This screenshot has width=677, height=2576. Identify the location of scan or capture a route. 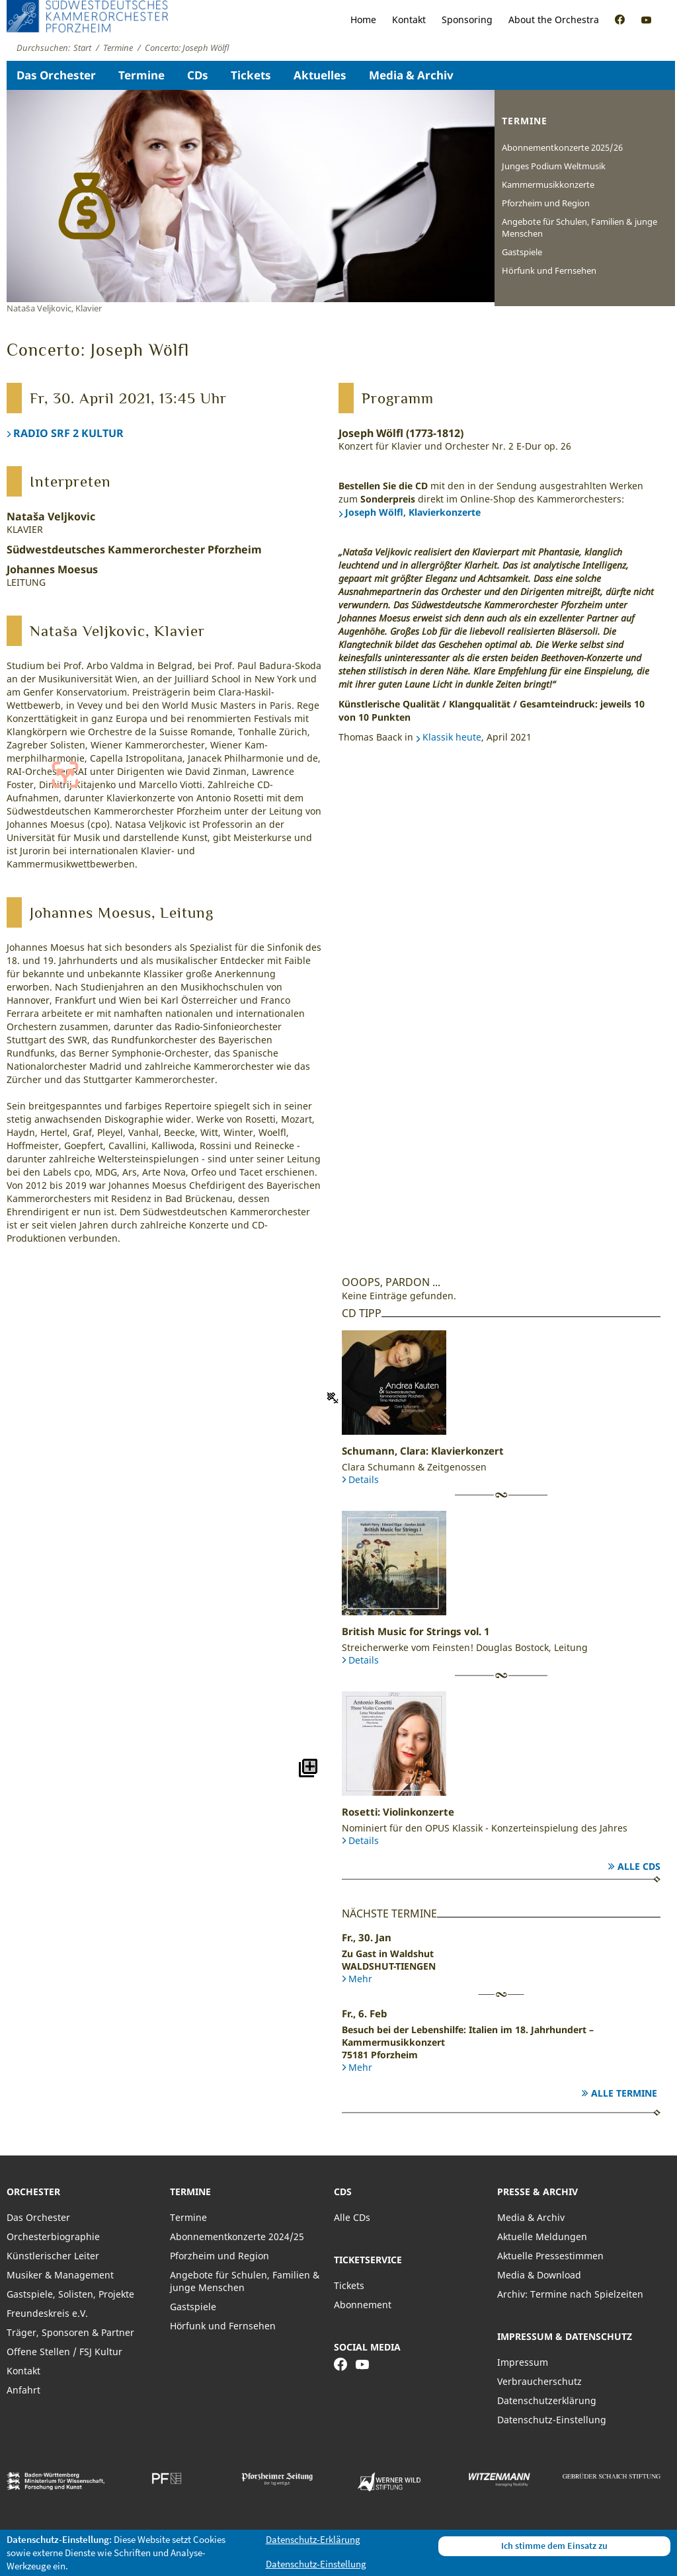
(65, 774).